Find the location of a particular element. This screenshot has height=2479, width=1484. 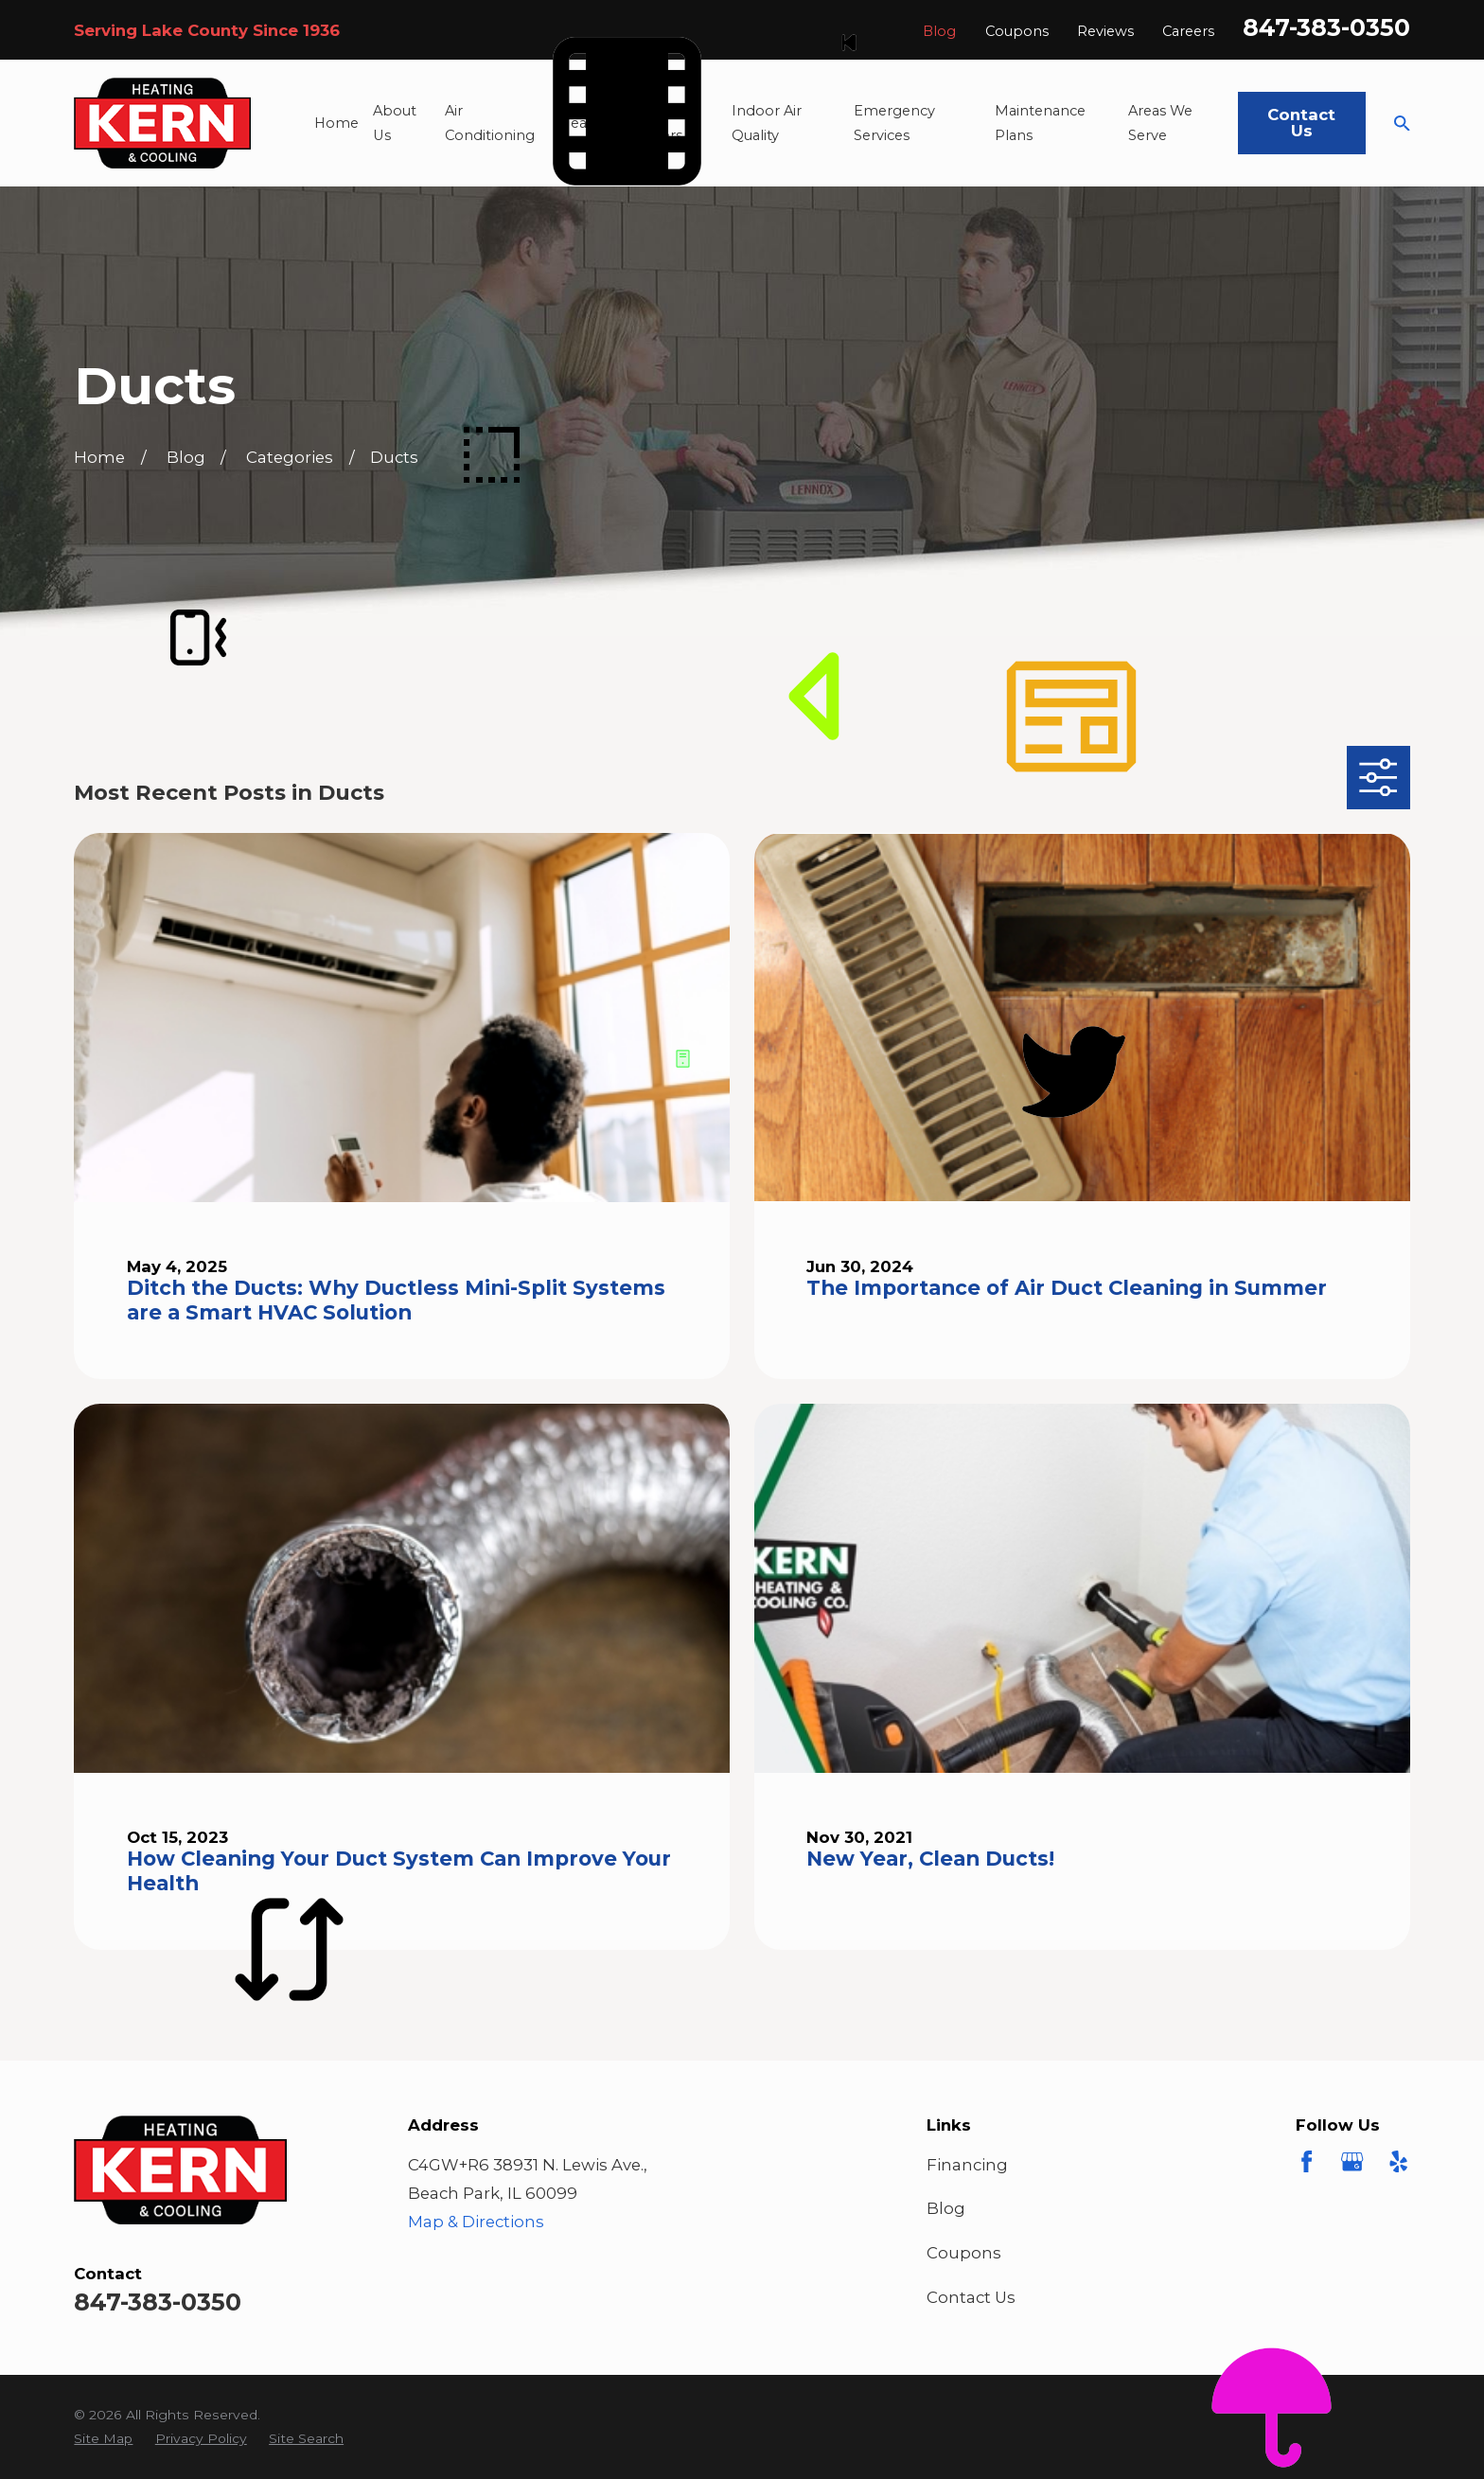

access video or movie content is located at coordinates (627, 111).